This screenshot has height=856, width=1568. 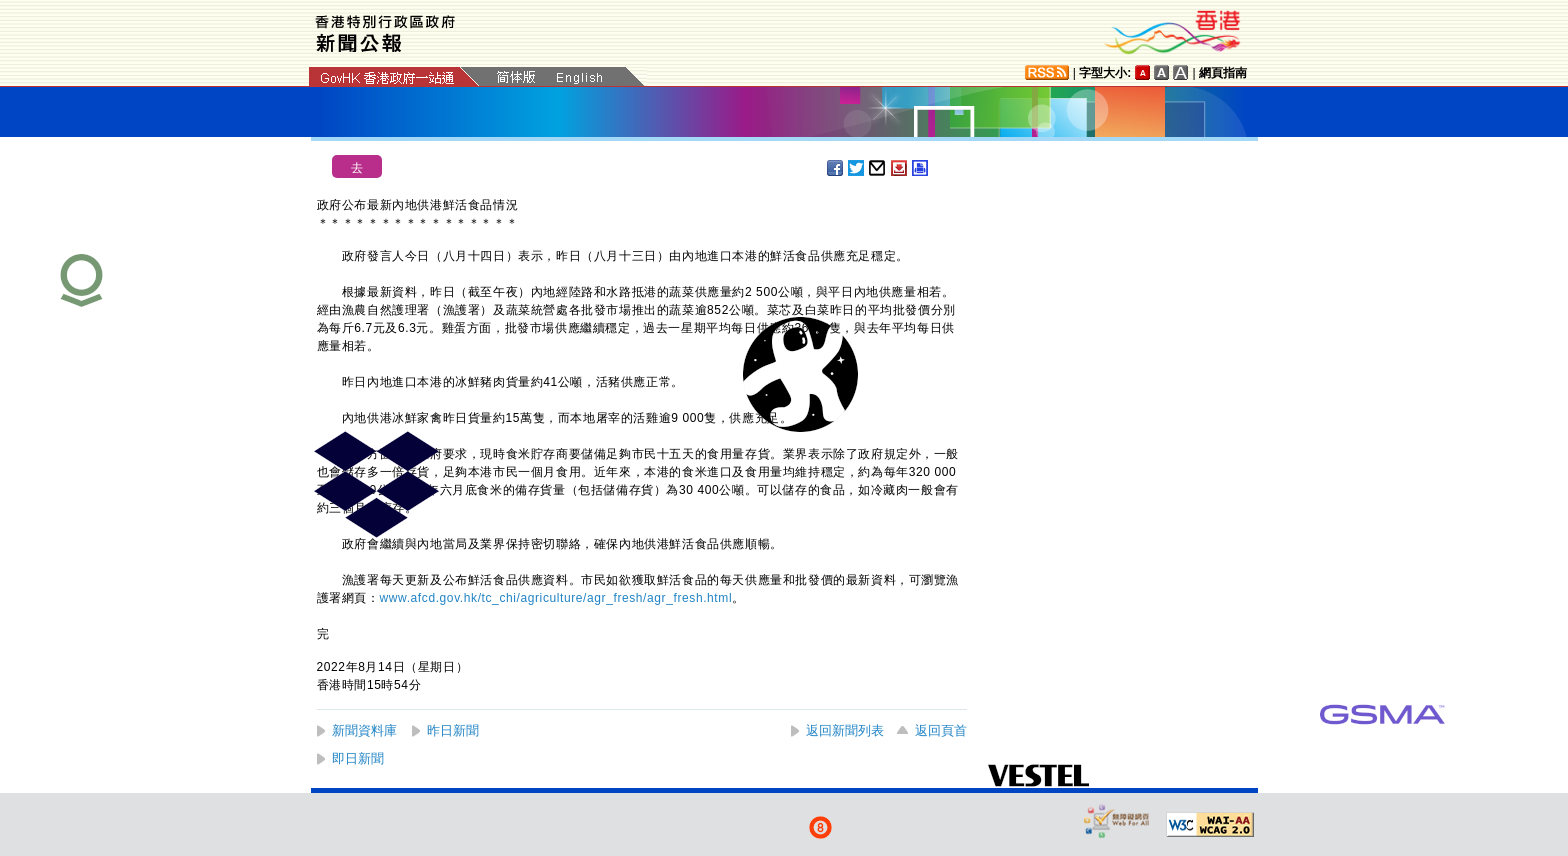 What do you see at coordinates (81, 280) in the screenshot?
I see `palantir technologies company logo` at bounding box center [81, 280].